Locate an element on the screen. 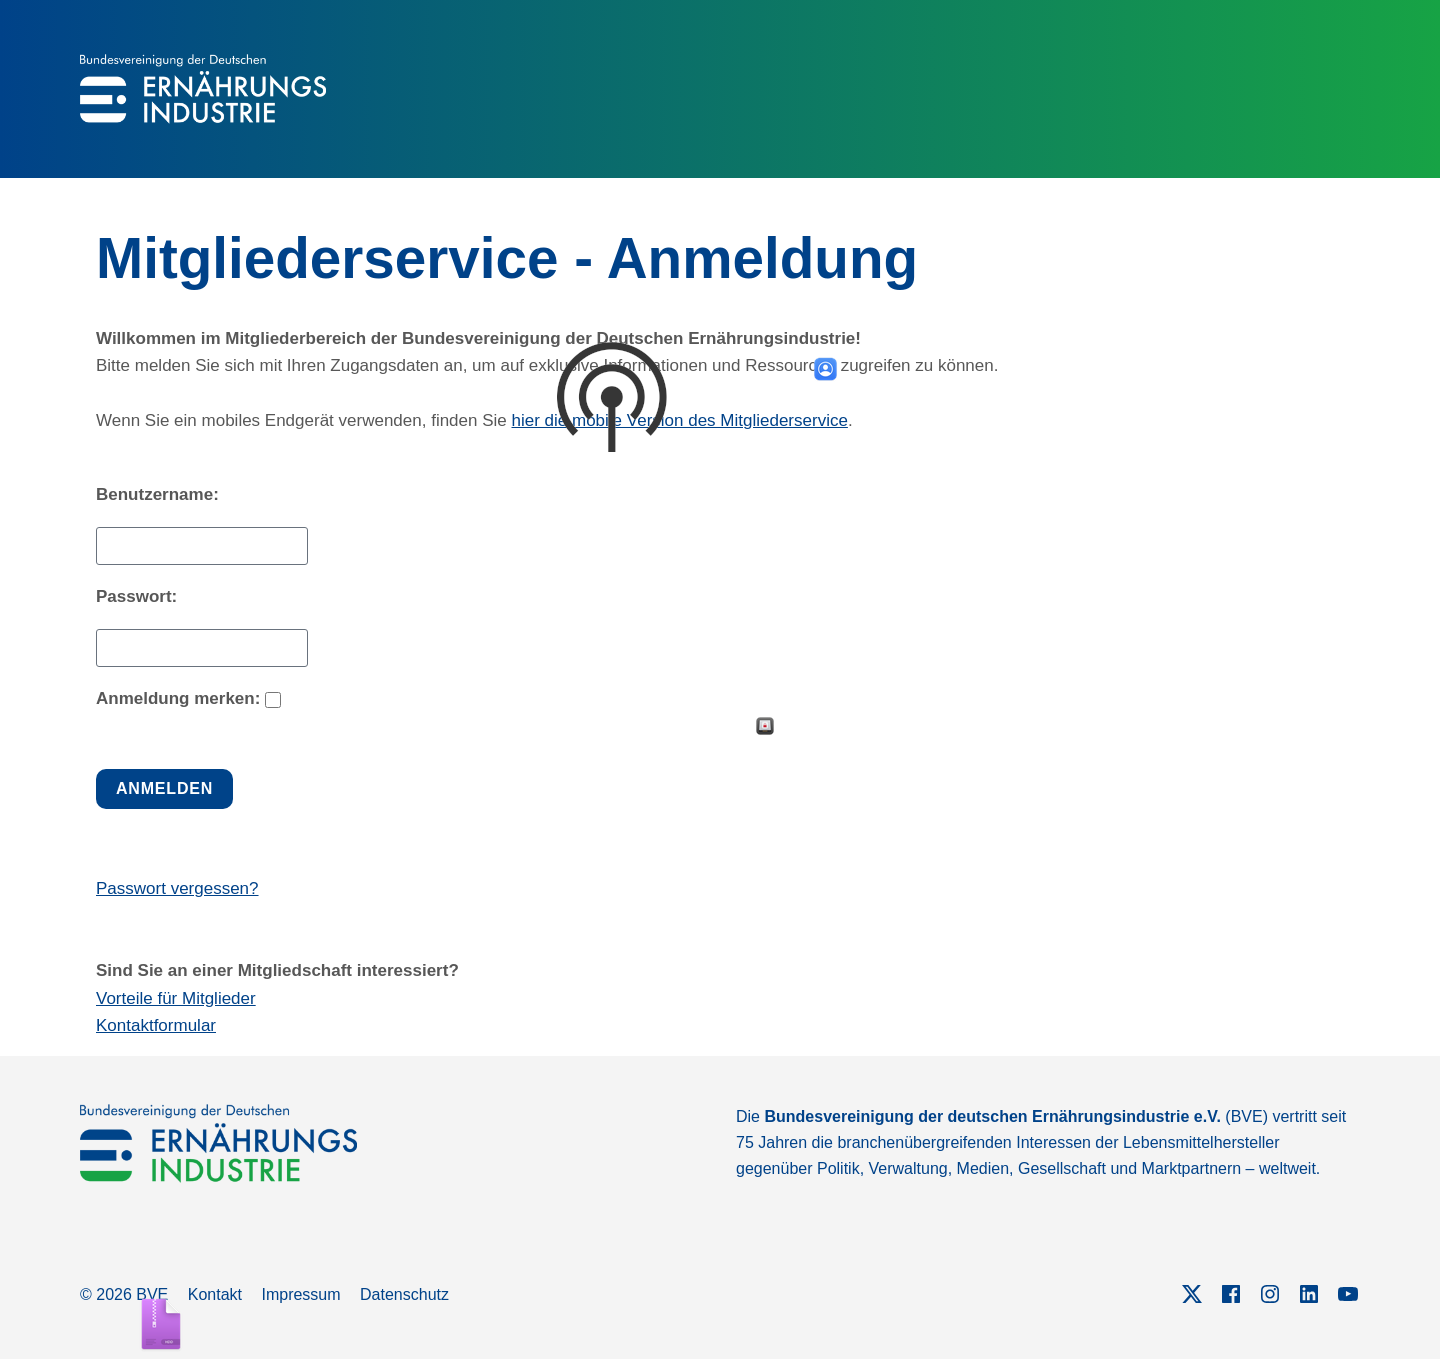 The height and width of the screenshot is (1359, 1440). access encryption and security settings is located at coordinates (765, 726).